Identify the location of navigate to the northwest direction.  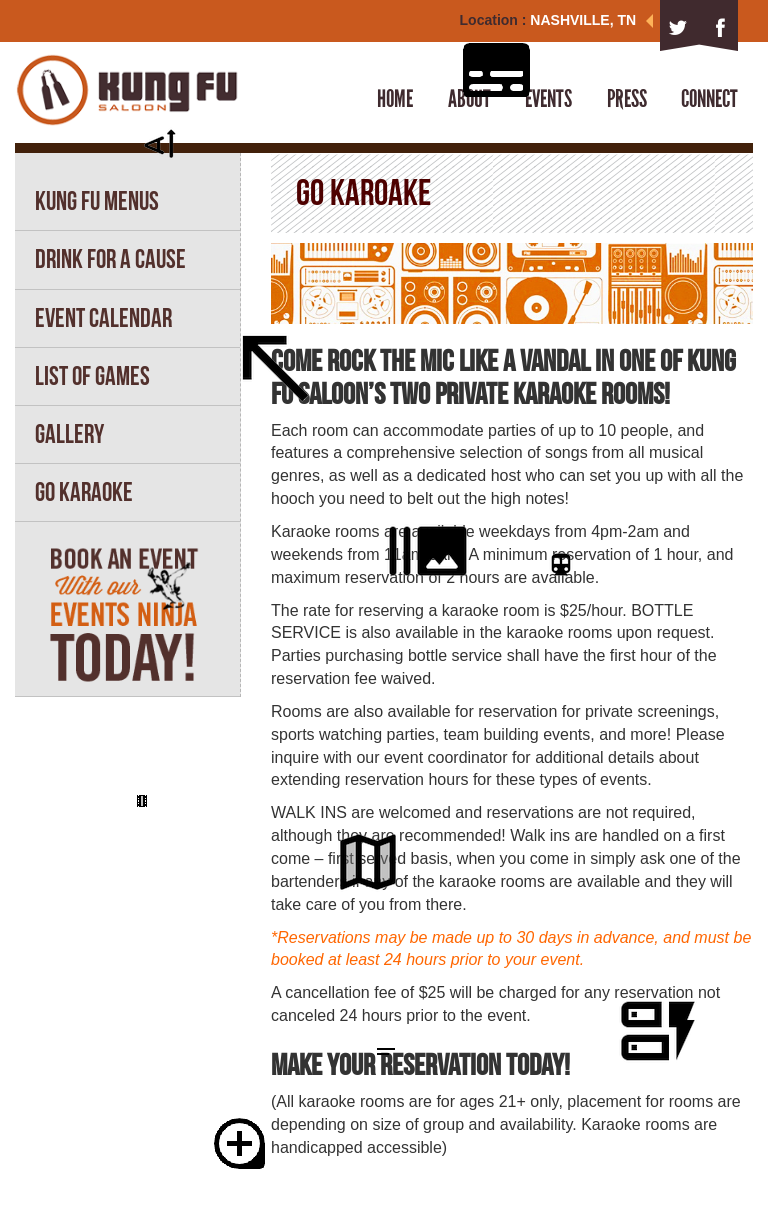
(273, 366).